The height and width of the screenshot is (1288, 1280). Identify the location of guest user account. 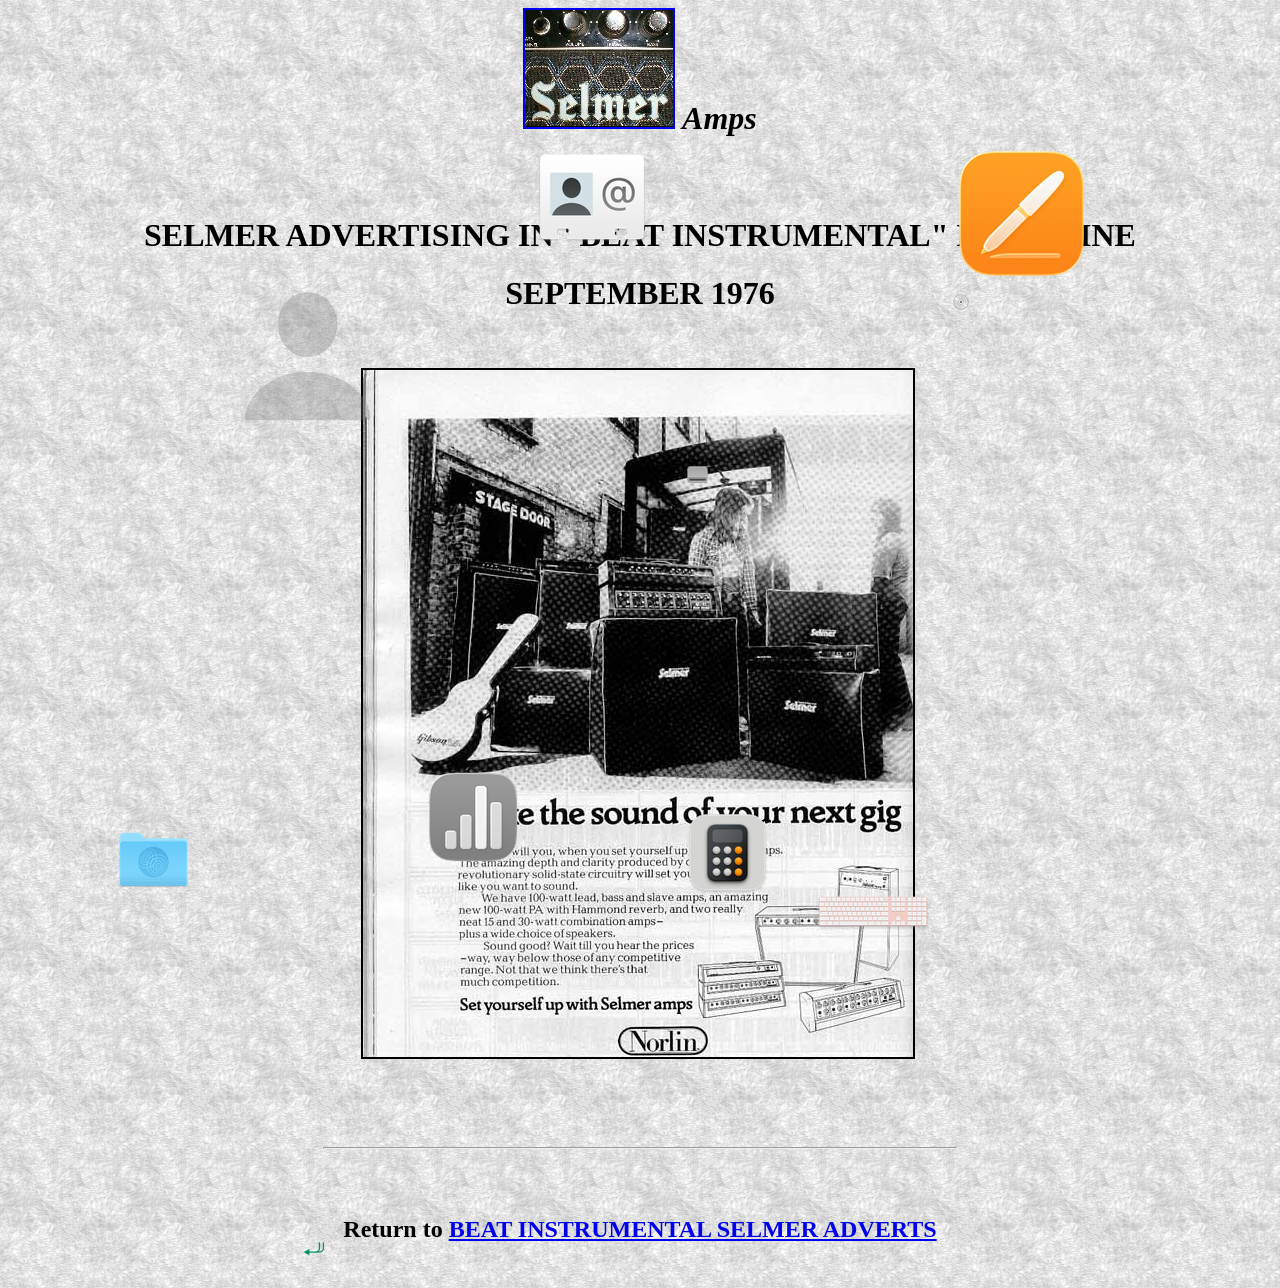
(307, 355).